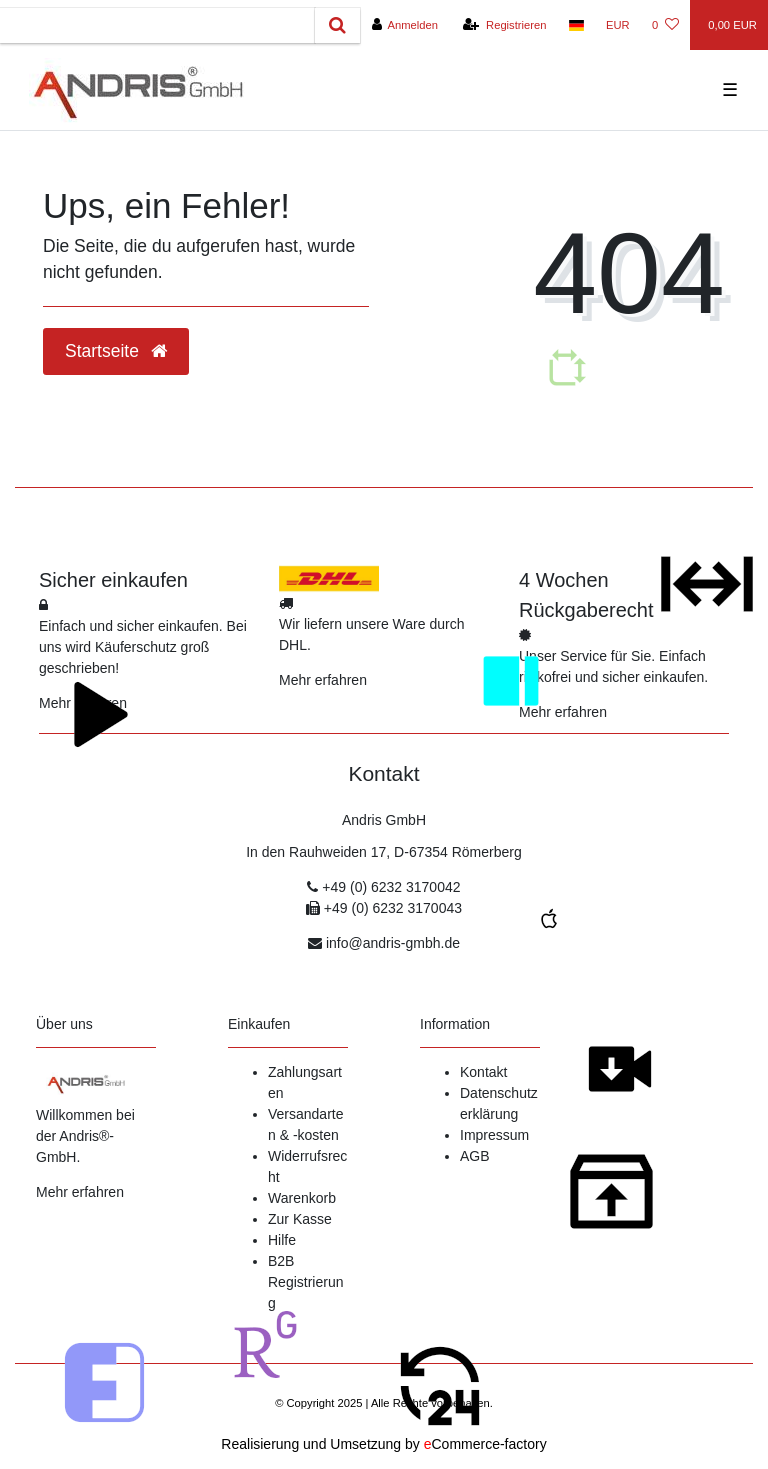 Image resolution: width=768 pixels, height=1469 pixels. I want to click on download a video file, so click(620, 1069).